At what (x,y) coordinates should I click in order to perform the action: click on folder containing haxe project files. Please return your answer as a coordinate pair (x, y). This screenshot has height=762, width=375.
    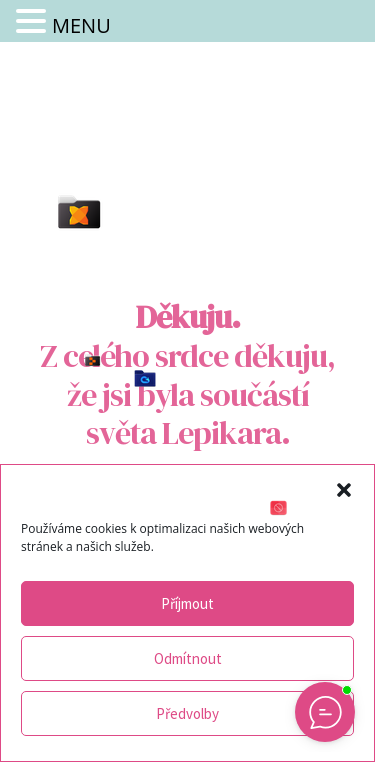
    Looking at the image, I should click on (79, 213).